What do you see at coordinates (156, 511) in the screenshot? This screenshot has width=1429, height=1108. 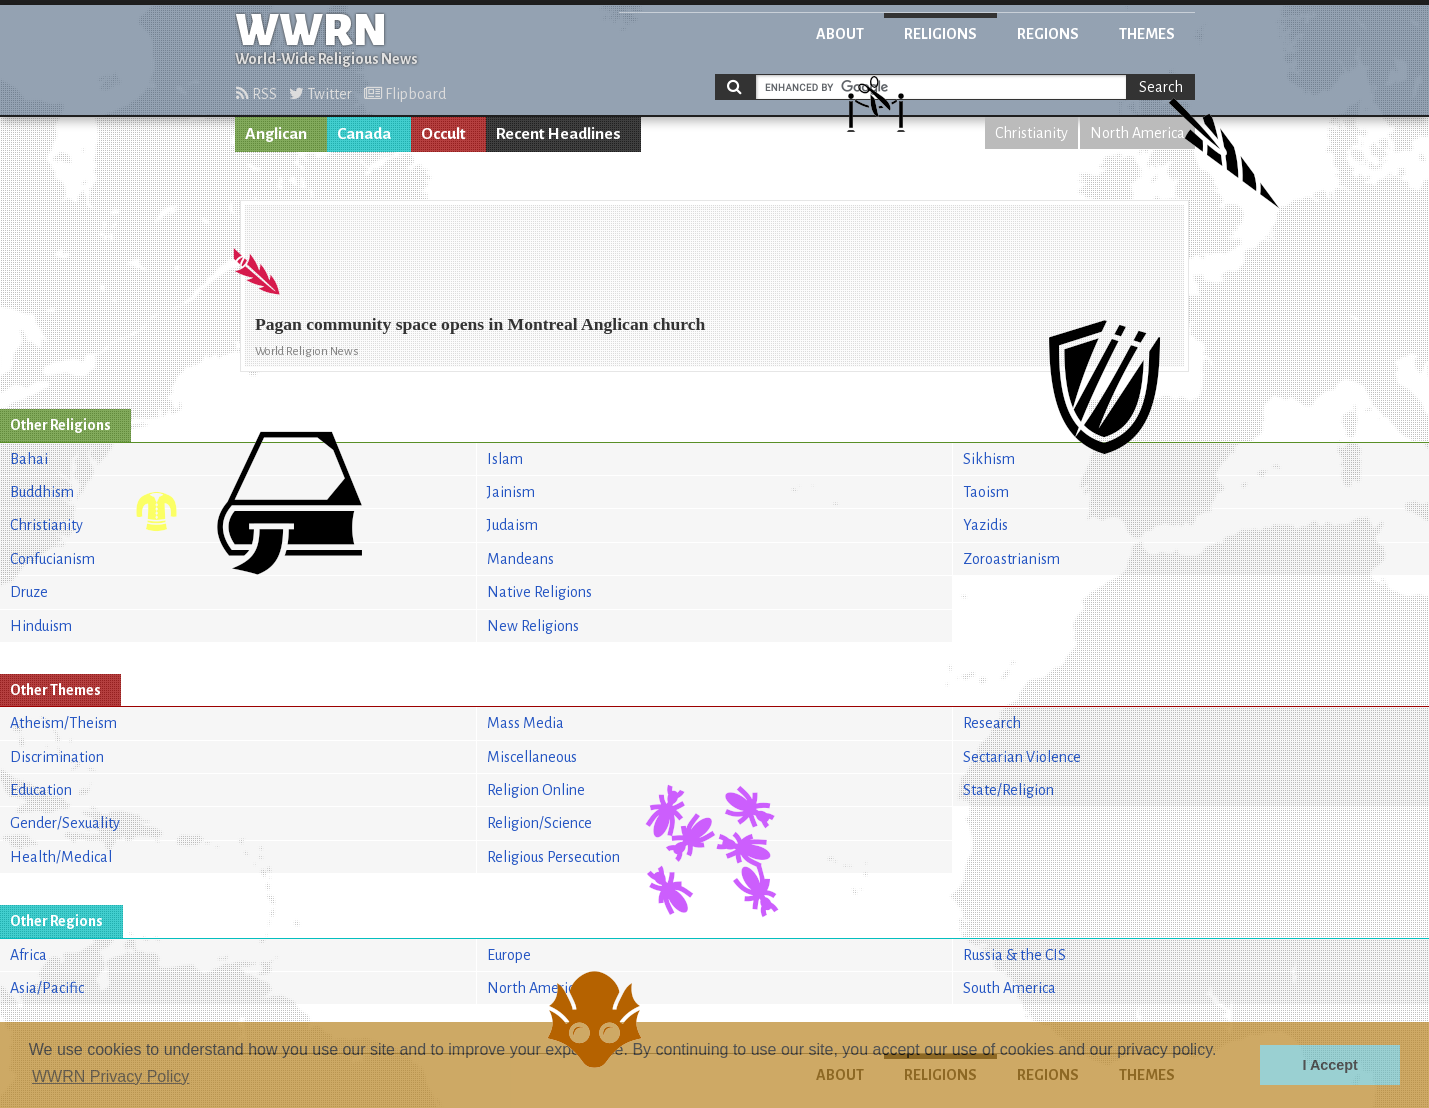 I see `view clothing or apparel items` at bounding box center [156, 511].